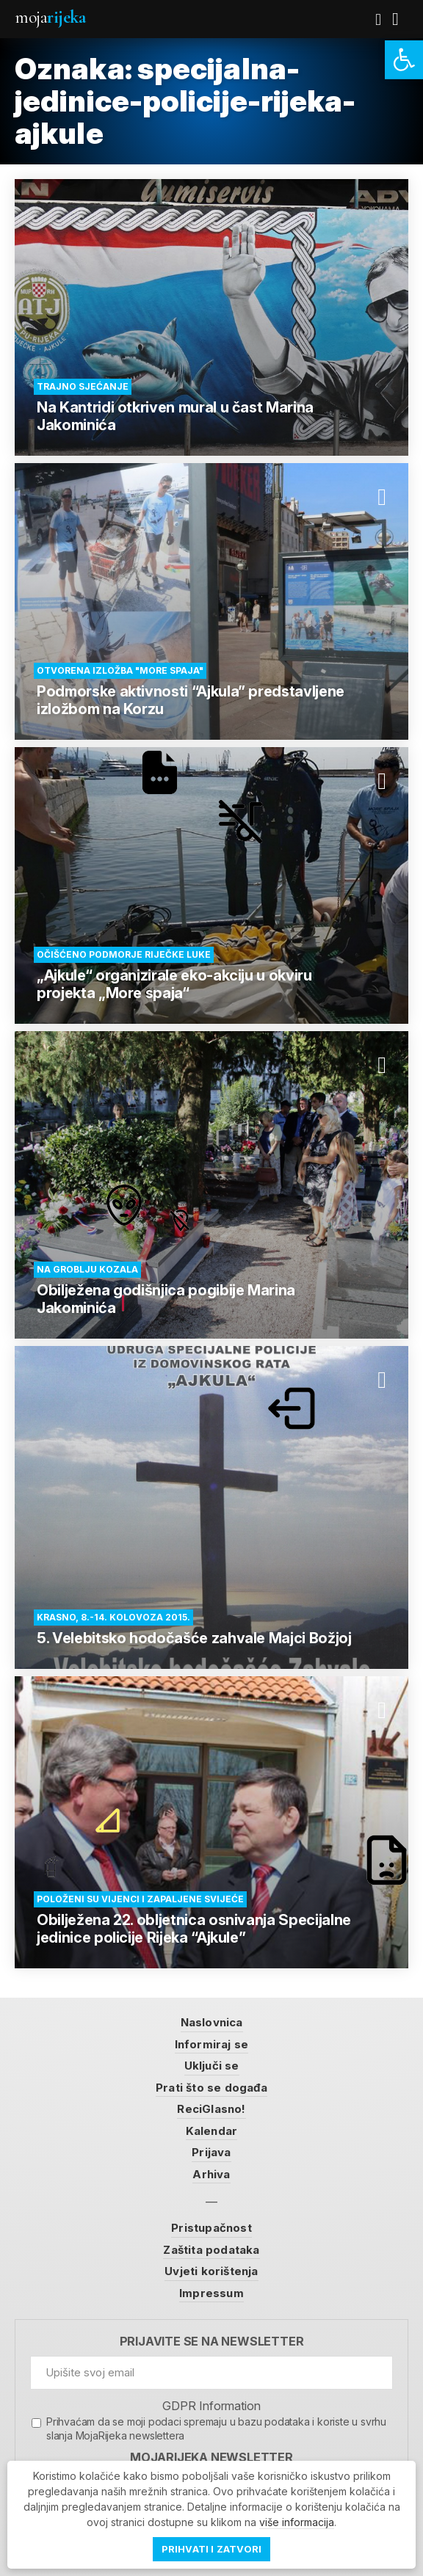 The height and width of the screenshot is (2576, 423). Describe the element at coordinates (159, 772) in the screenshot. I see `view file details or additional options` at that location.